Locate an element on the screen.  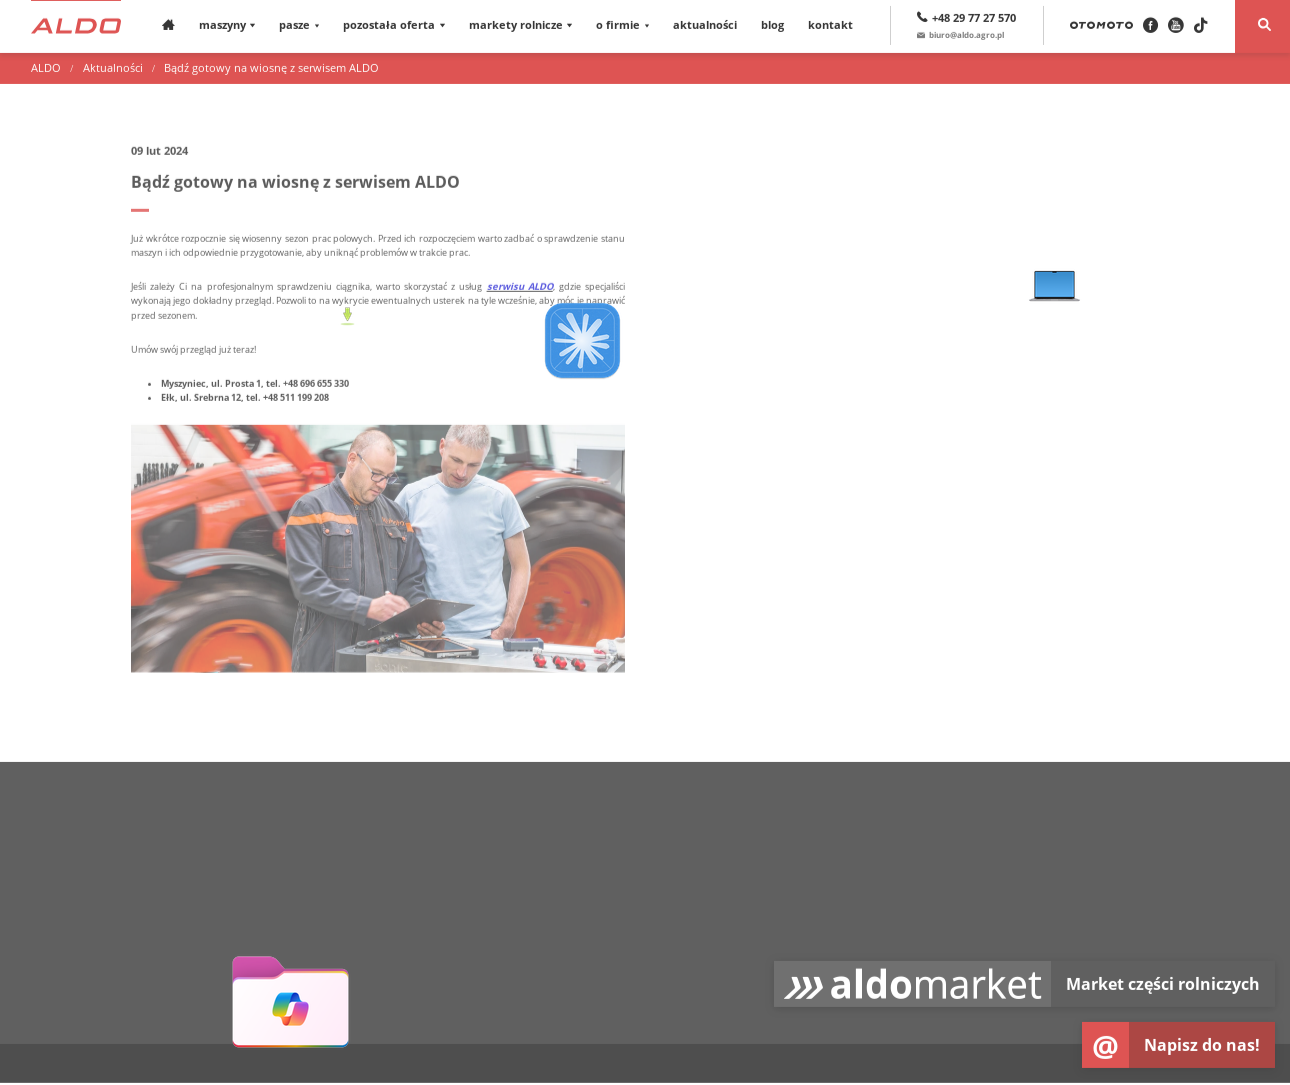
represents this macbook air device in system settings is located at coordinates (1054, 283).